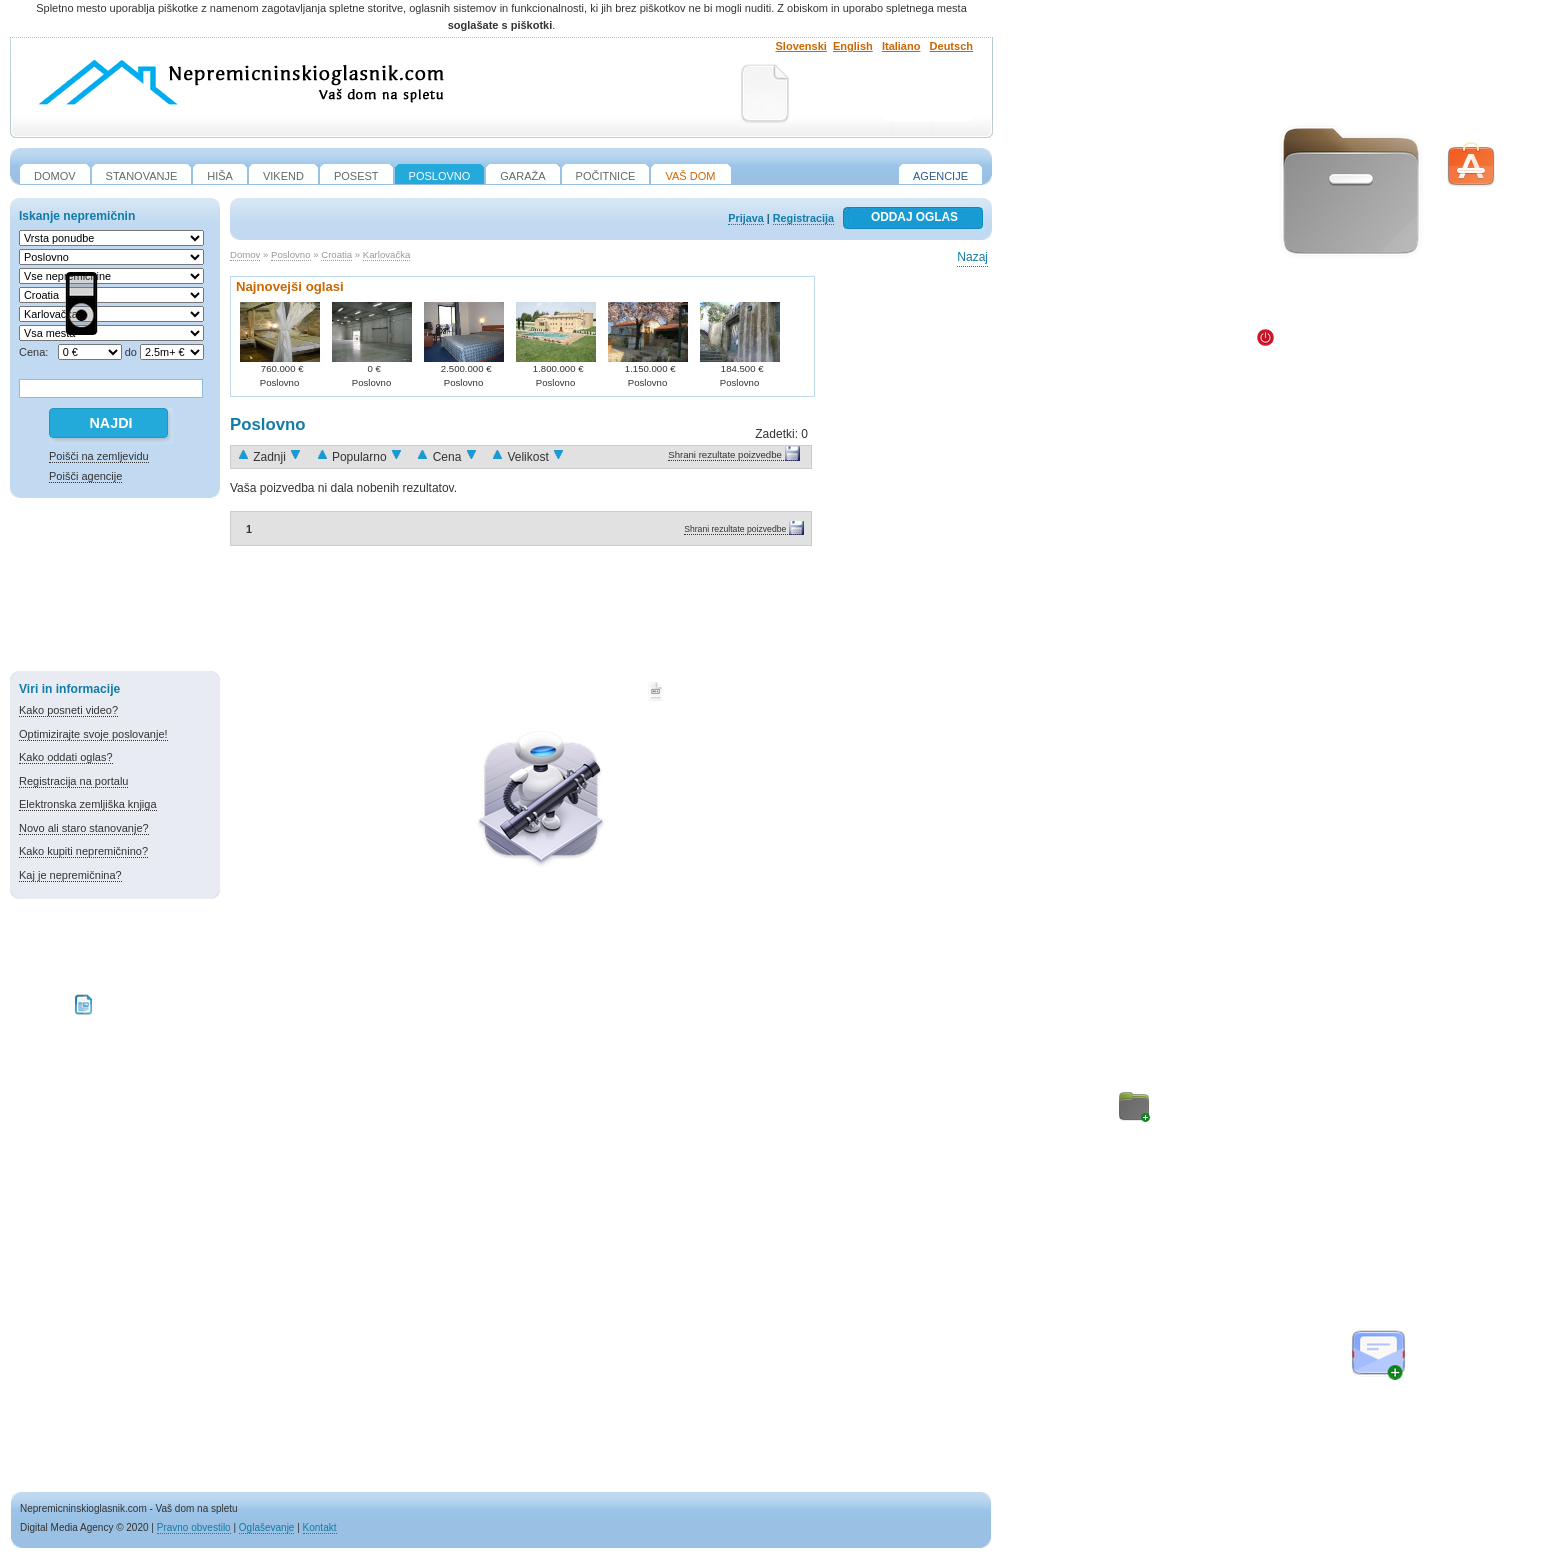  What do you see at coordinates (81, 303) in the screenshot?
I see `iPod nano device in sidebar` at bounding box center [81, 303].